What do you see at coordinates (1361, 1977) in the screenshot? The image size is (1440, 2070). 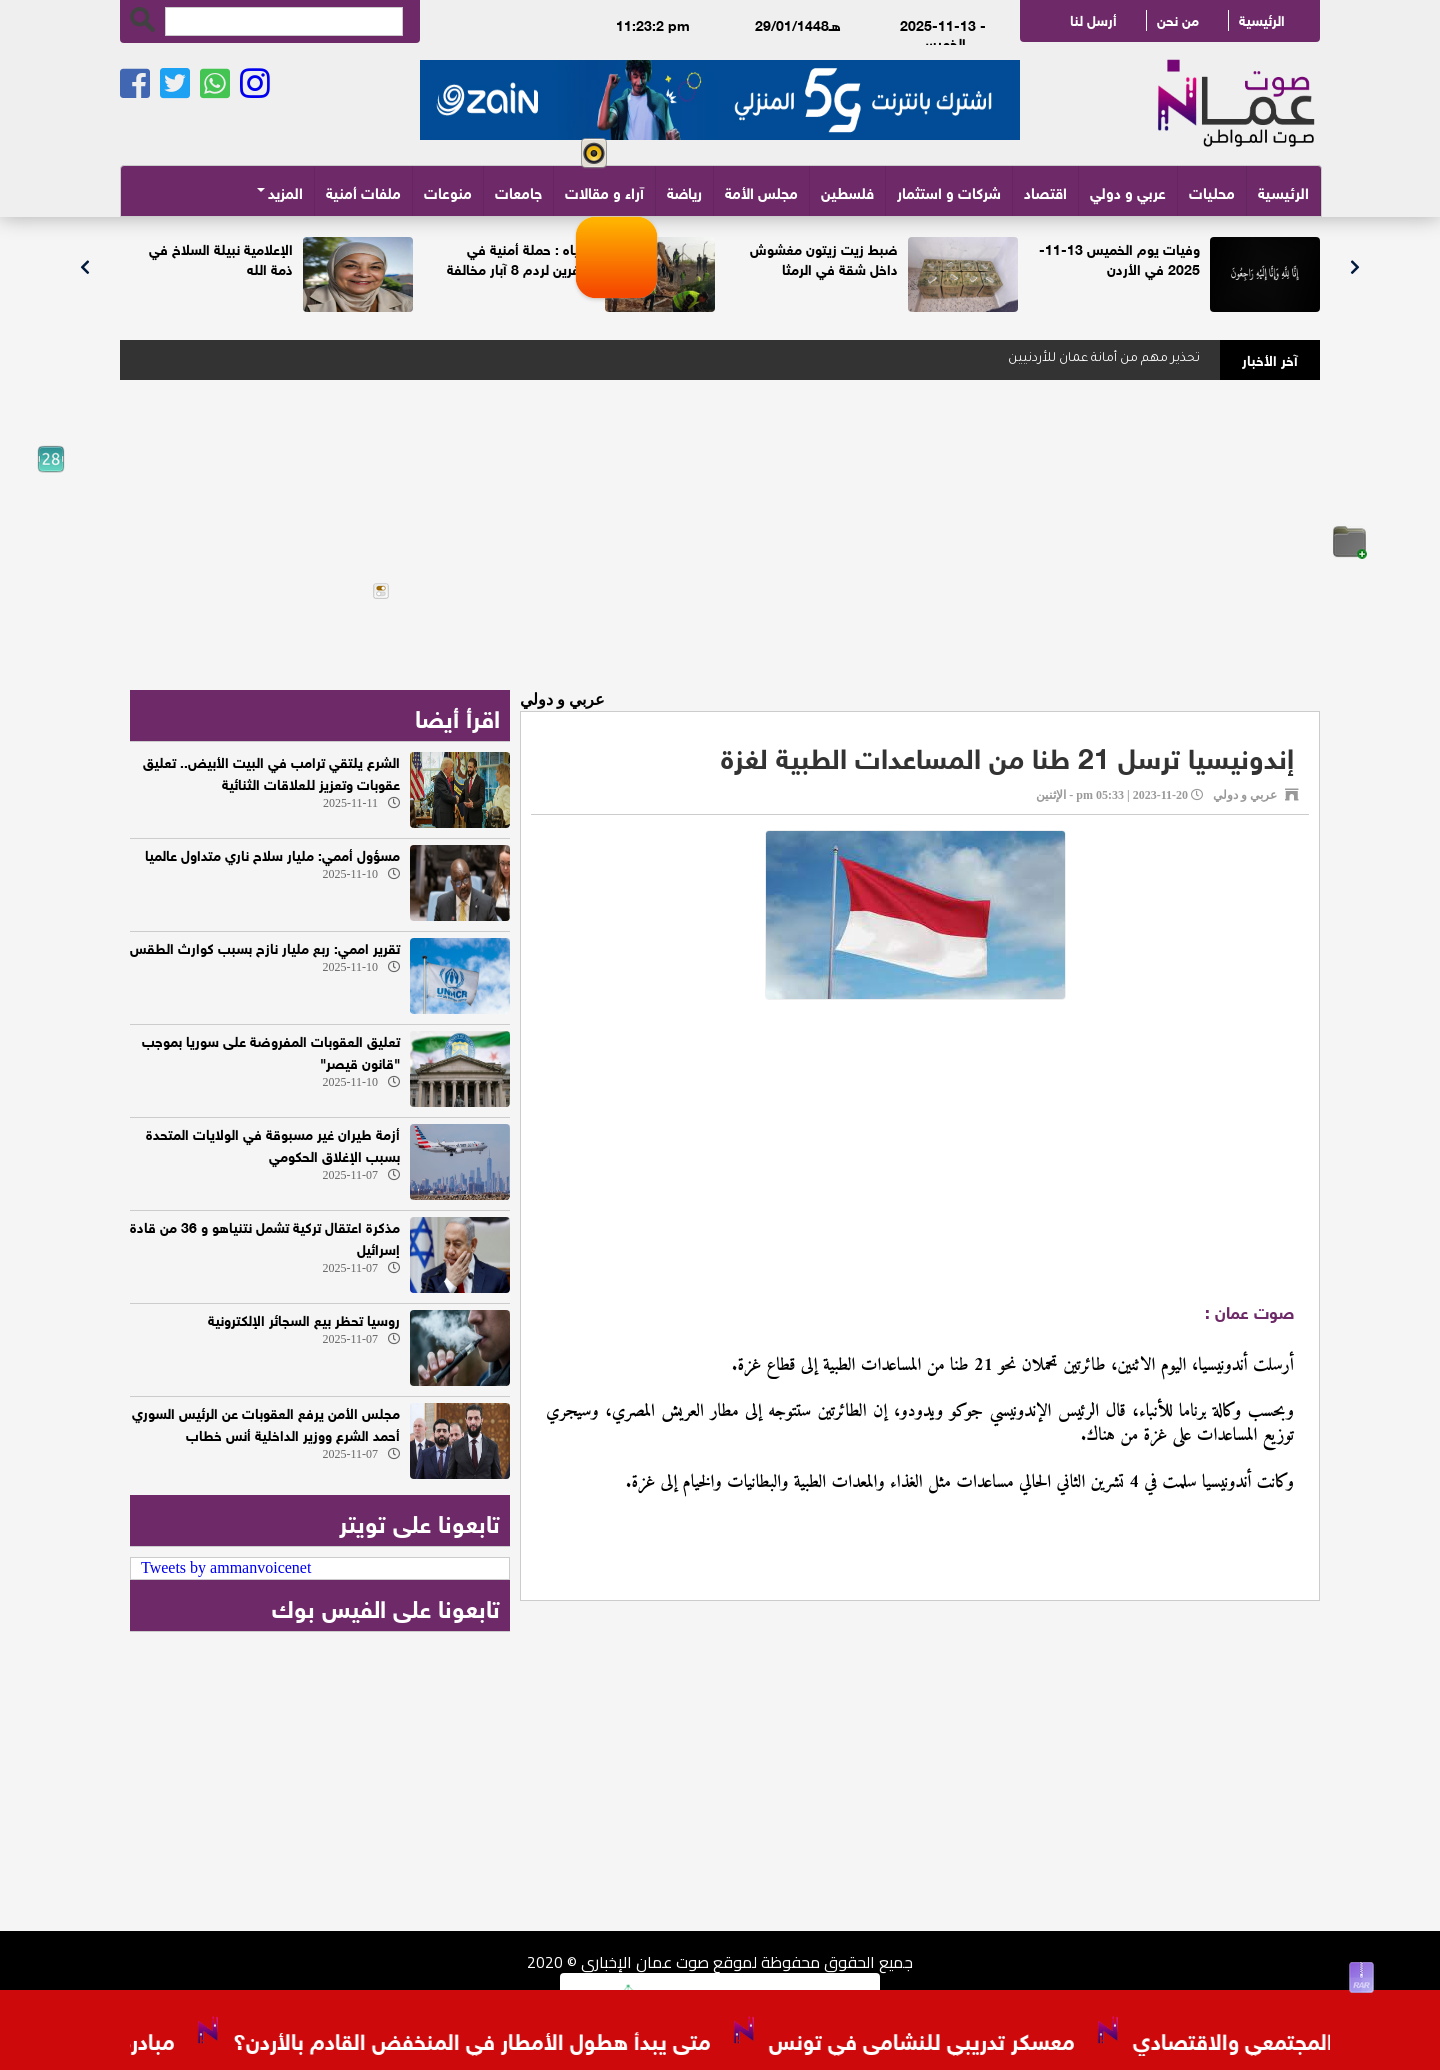 I see `a compressed RAR archive file` at bounding box center [1361, 1977].